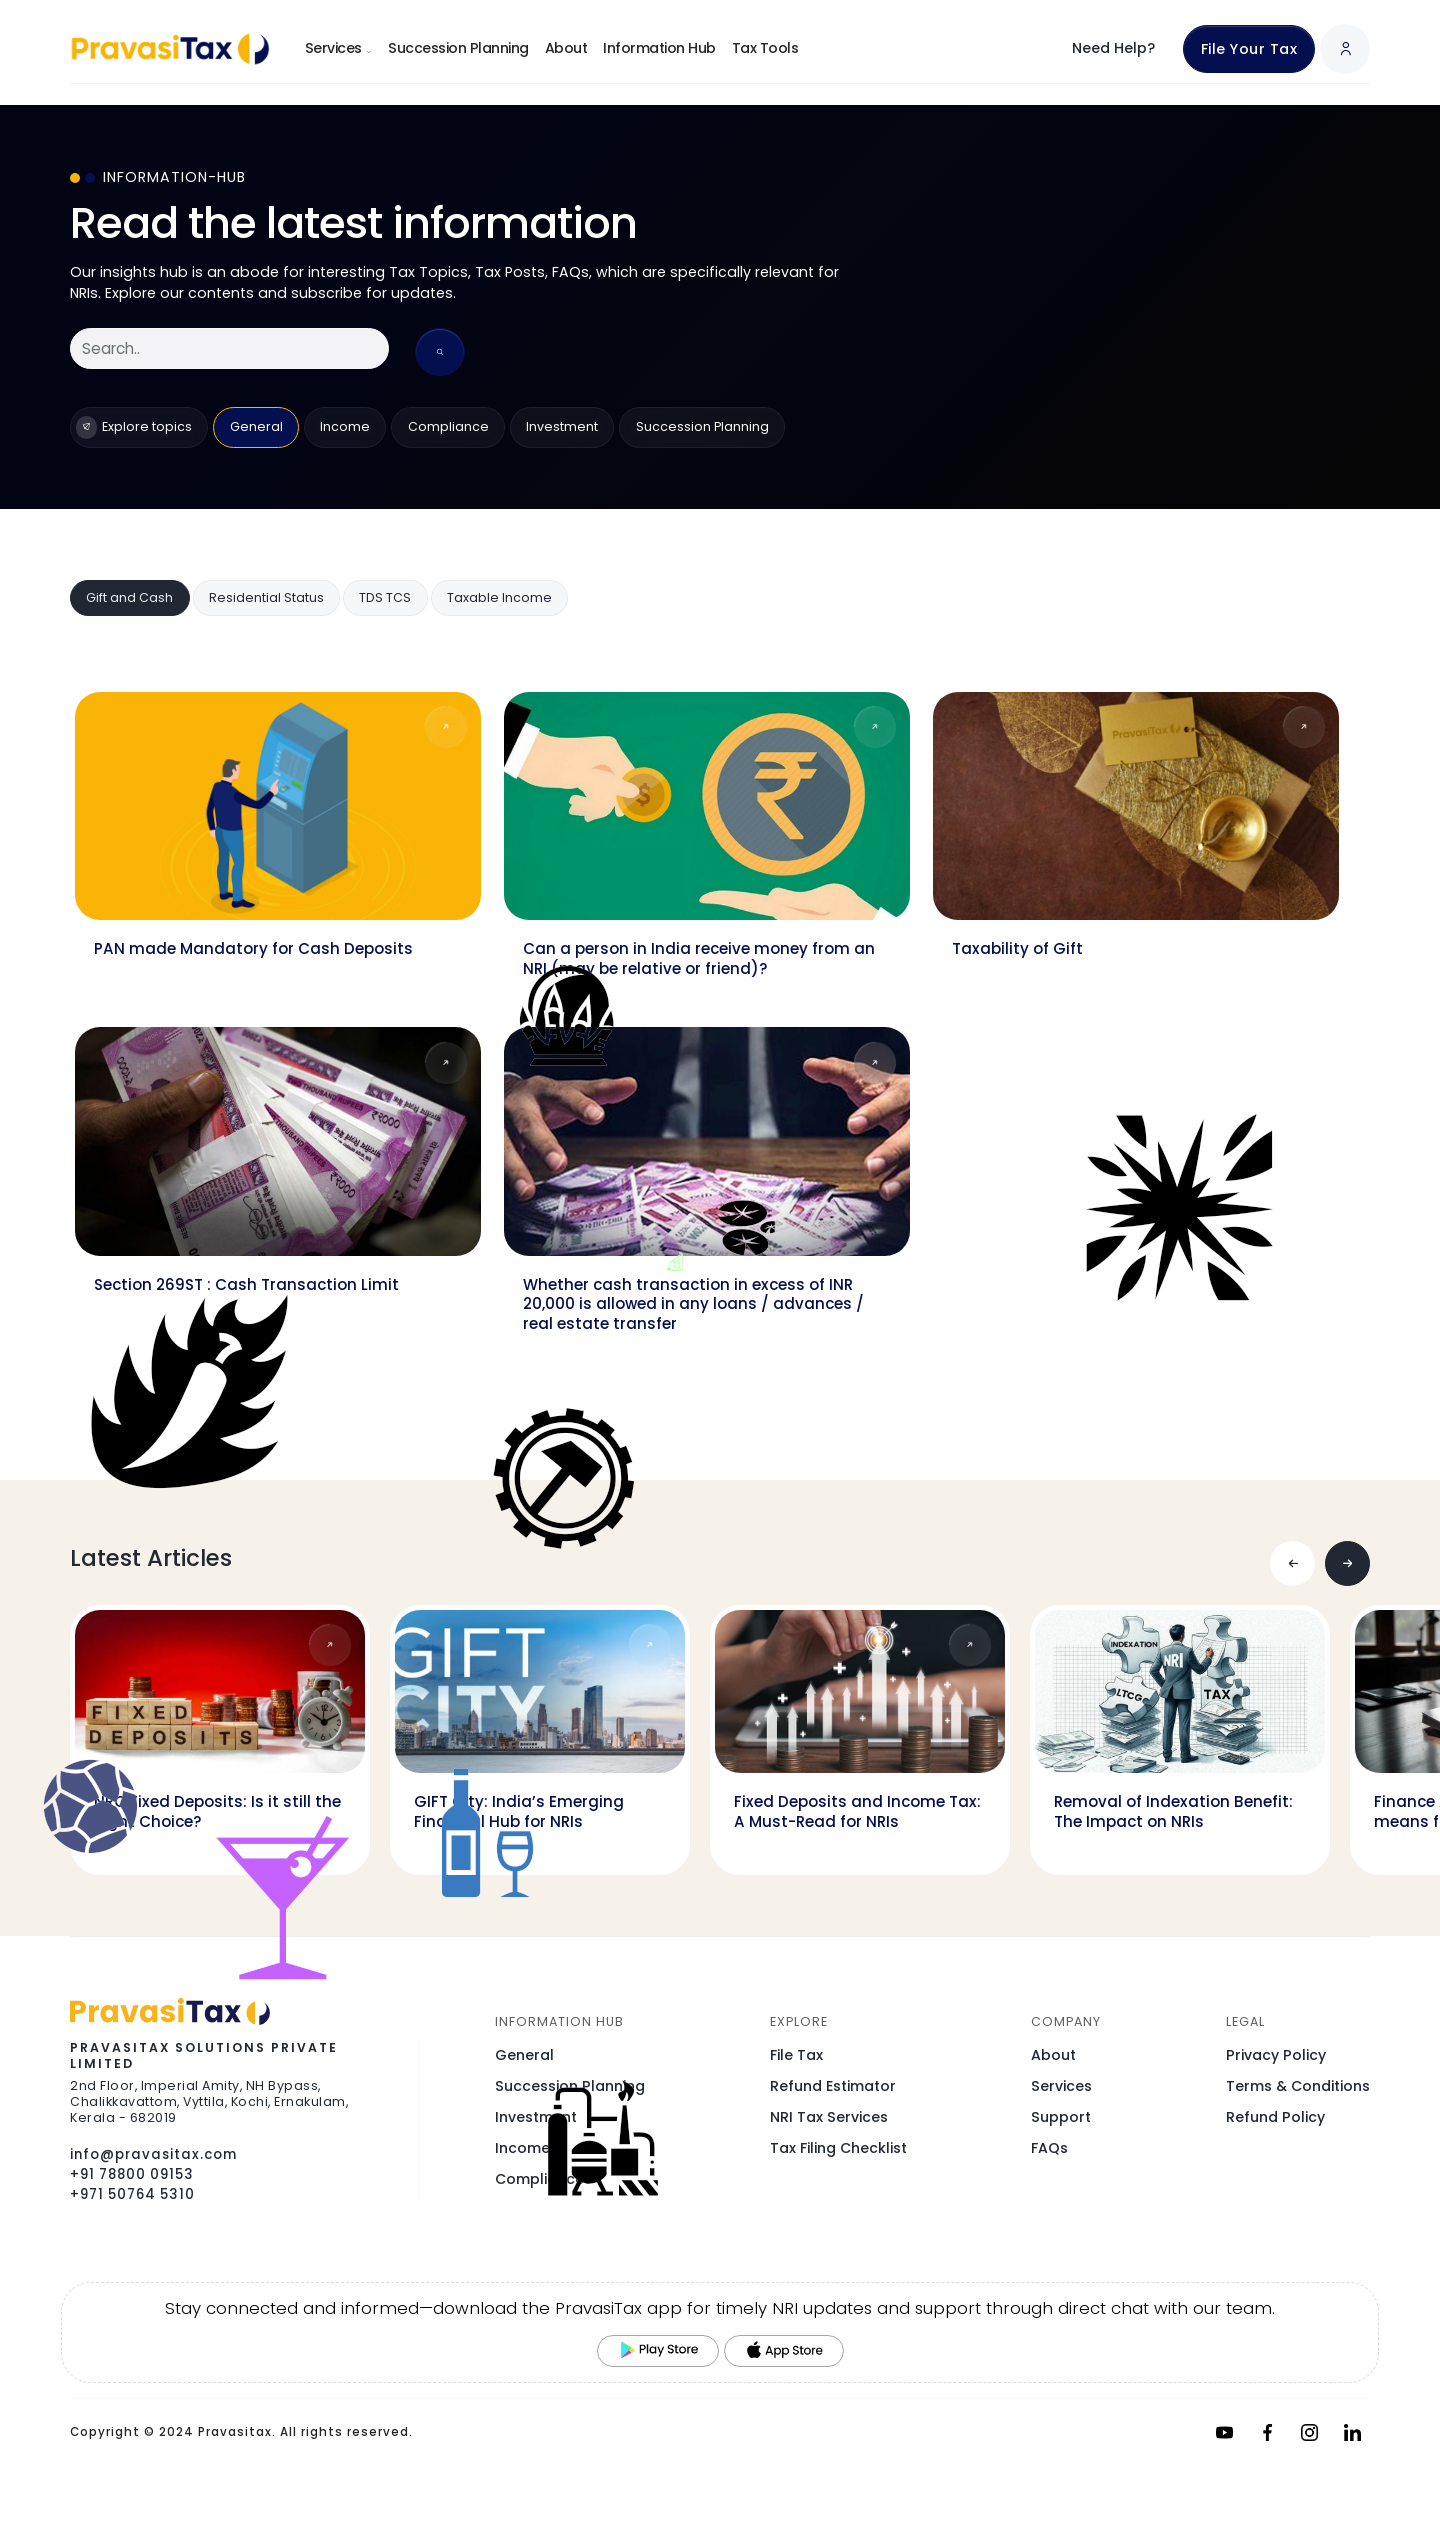 The image size is (1440, 2526). Describe the element at coordinates (568, 1013) in the screenshot. I see `view dragon companion or pet status` at that location.